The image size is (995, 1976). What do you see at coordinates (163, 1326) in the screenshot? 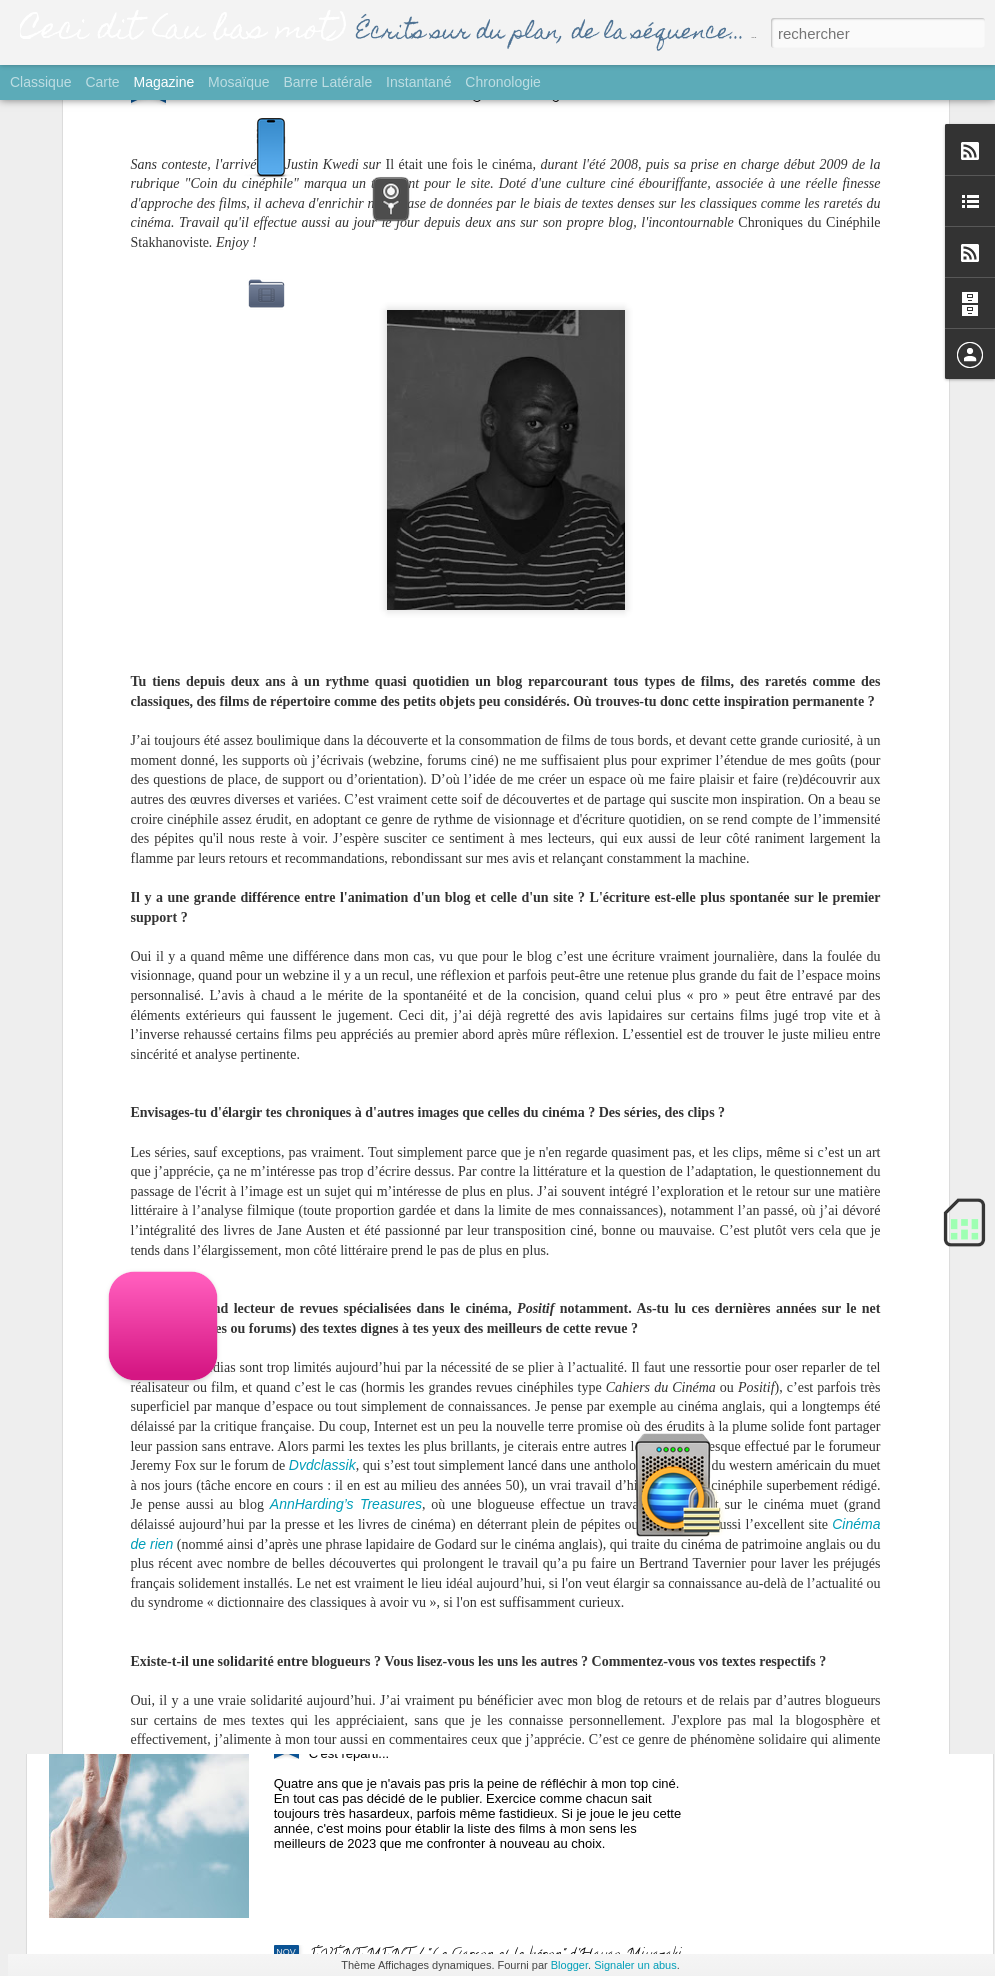
I see `blank app icon template for customization` at bounding box center [163, 1326].